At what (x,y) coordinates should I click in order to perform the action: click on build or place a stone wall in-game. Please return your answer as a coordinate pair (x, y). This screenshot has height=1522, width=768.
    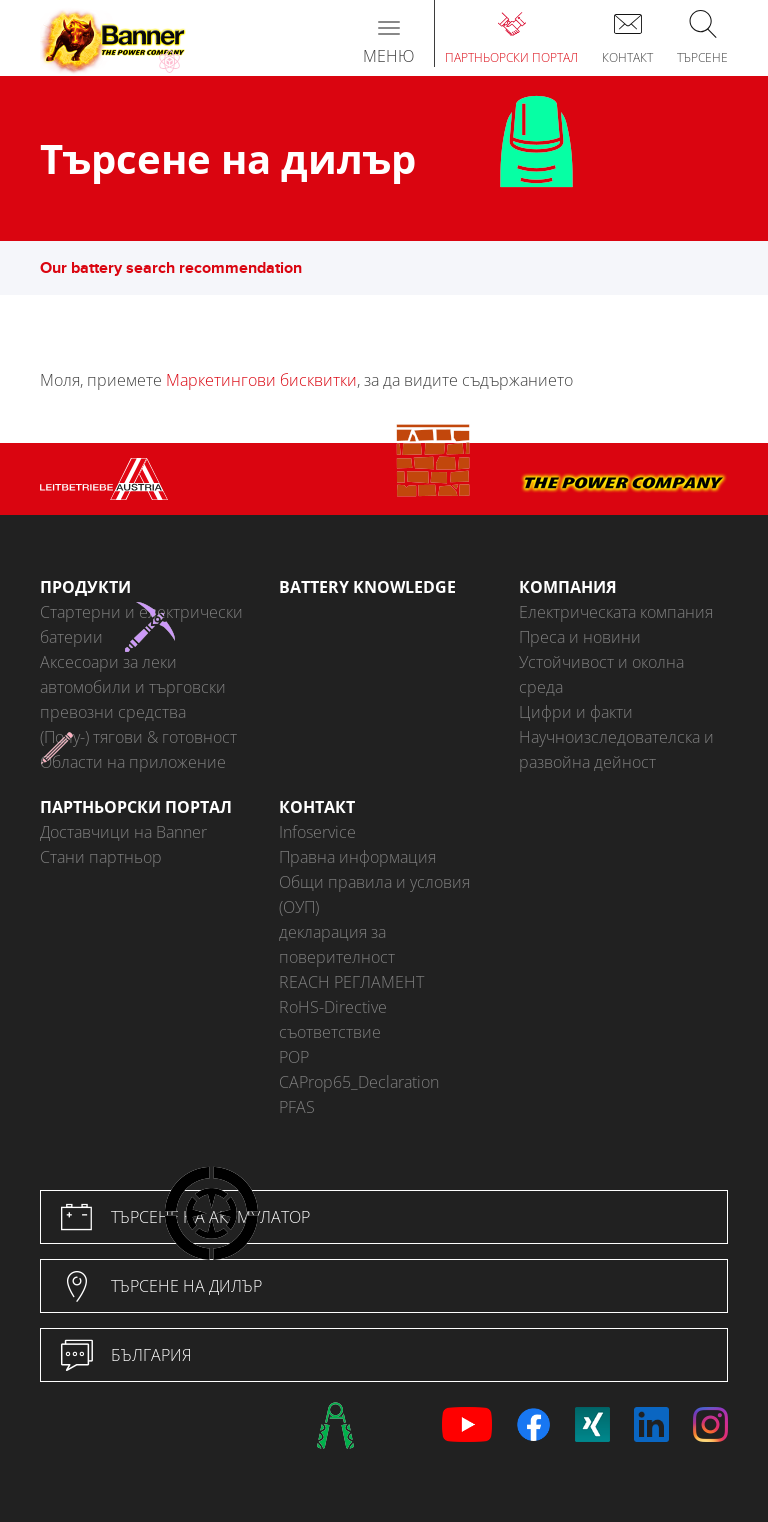
    Looking at the image, I should click on (433, 460).